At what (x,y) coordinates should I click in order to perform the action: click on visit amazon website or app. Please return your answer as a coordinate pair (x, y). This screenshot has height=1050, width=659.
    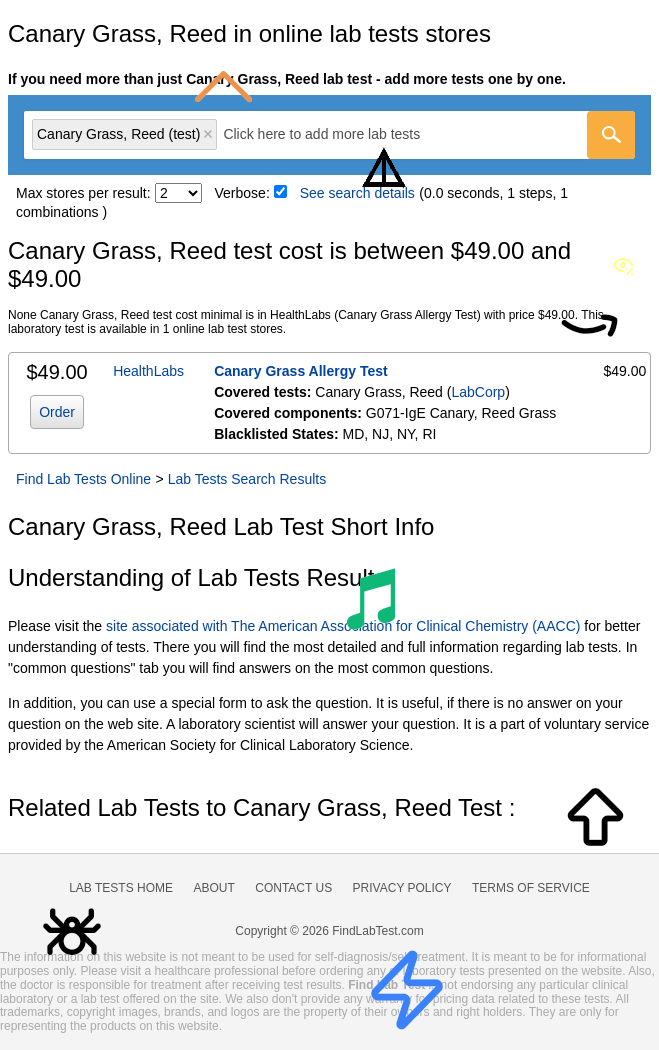
    Looking at the image, I should click on (589, 325).